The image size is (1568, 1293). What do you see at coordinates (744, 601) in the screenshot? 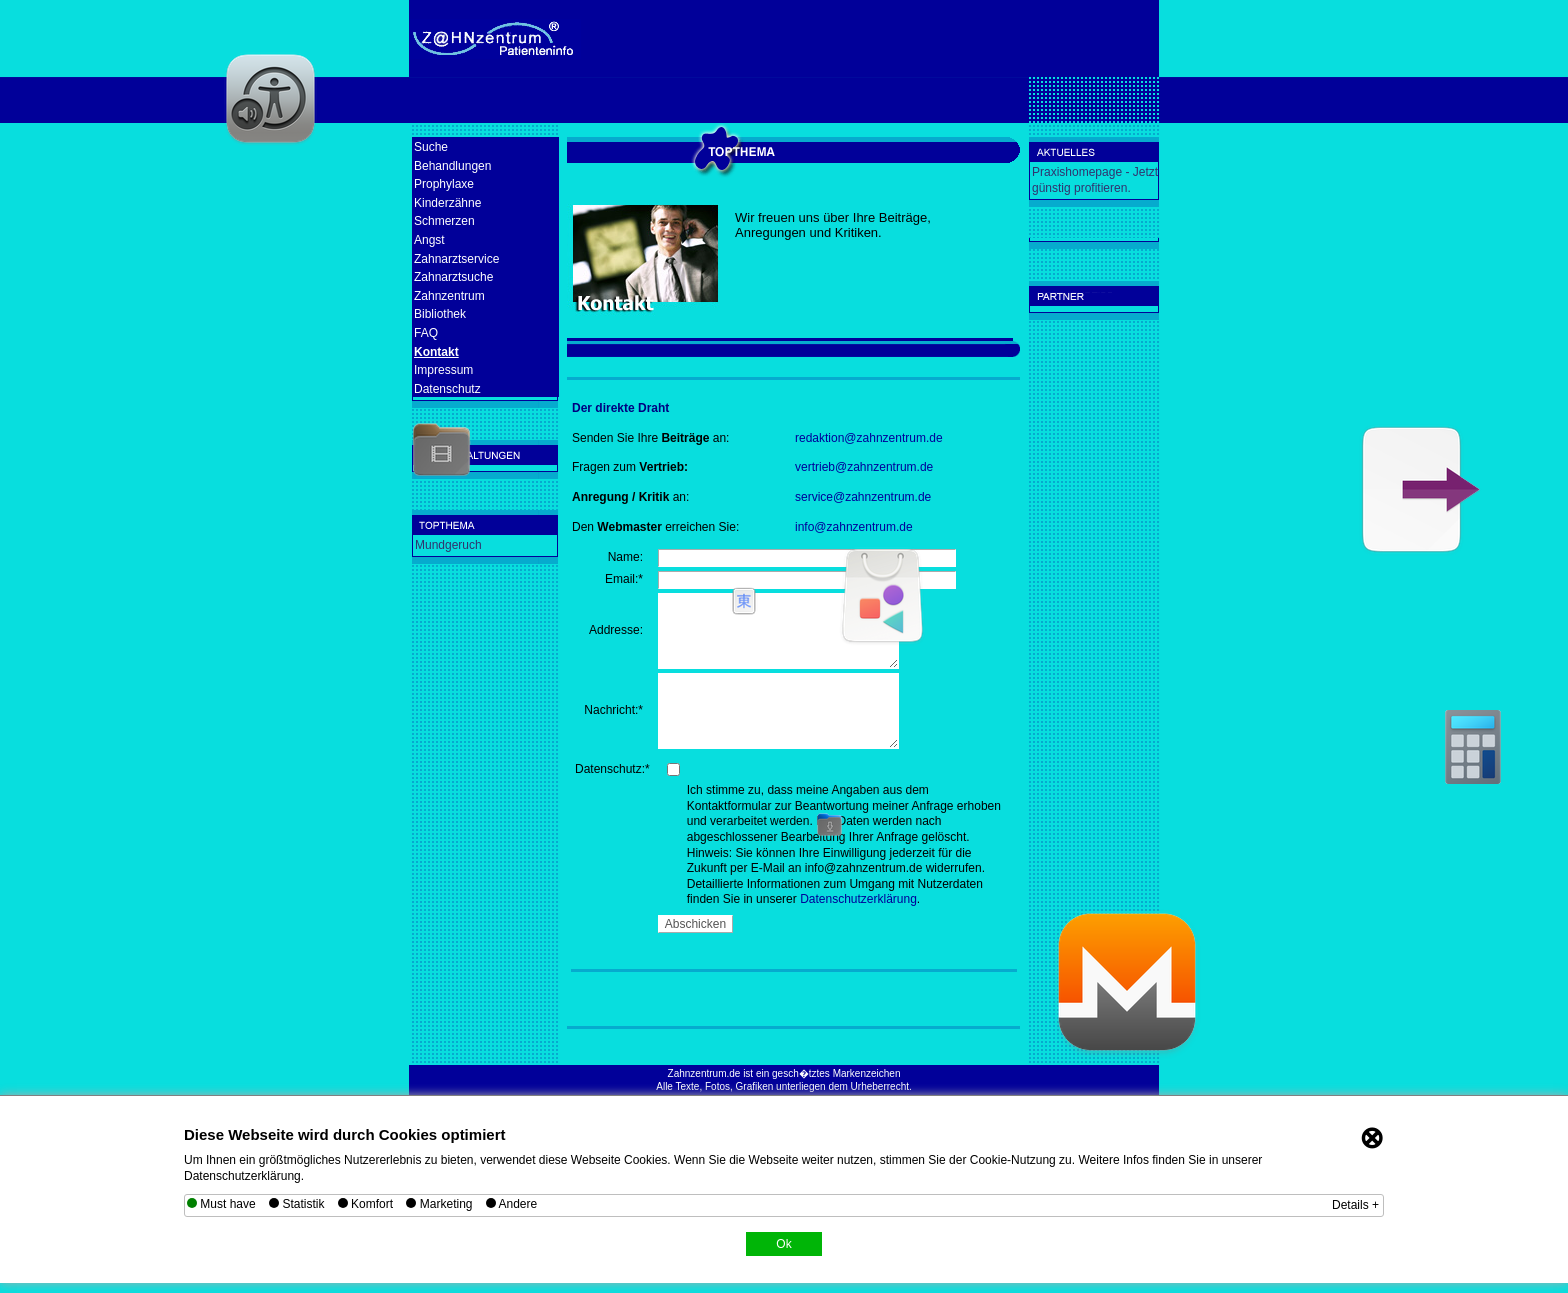
I see `launch the mahjongg tile matching game` at bounding box center [744, 601].